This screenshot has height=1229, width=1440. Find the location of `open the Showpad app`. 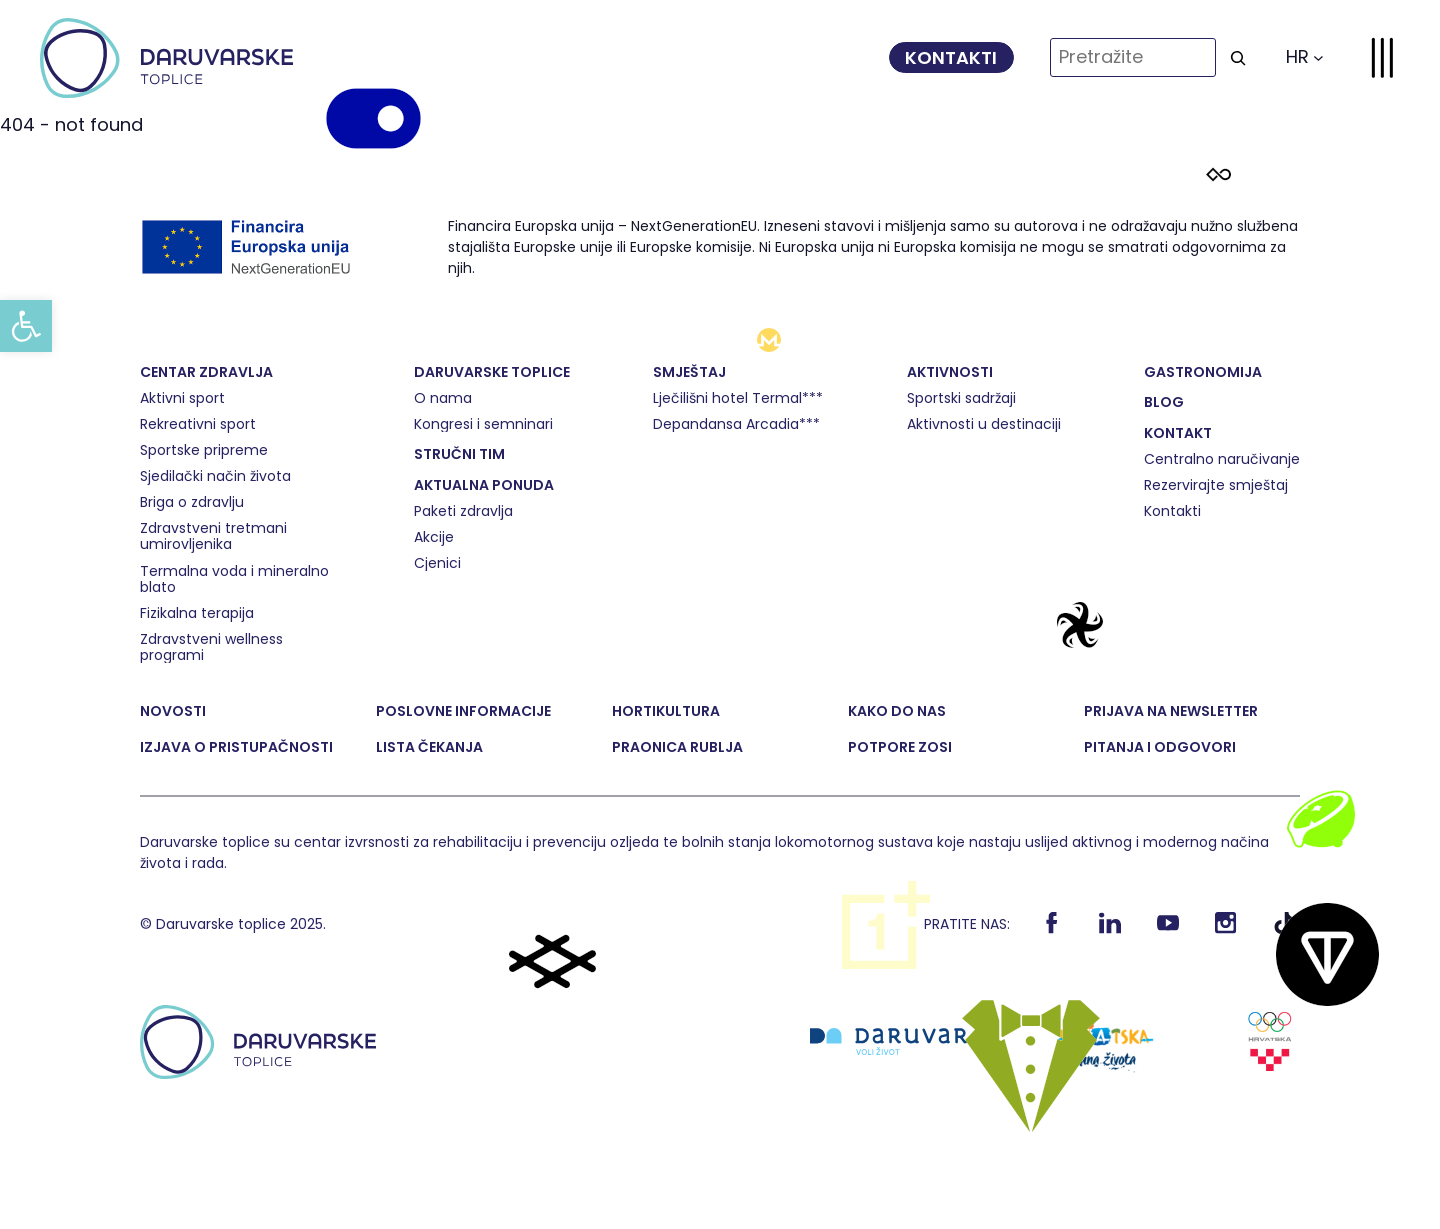

open the Showpad app is located at coordinates (1218, 174).